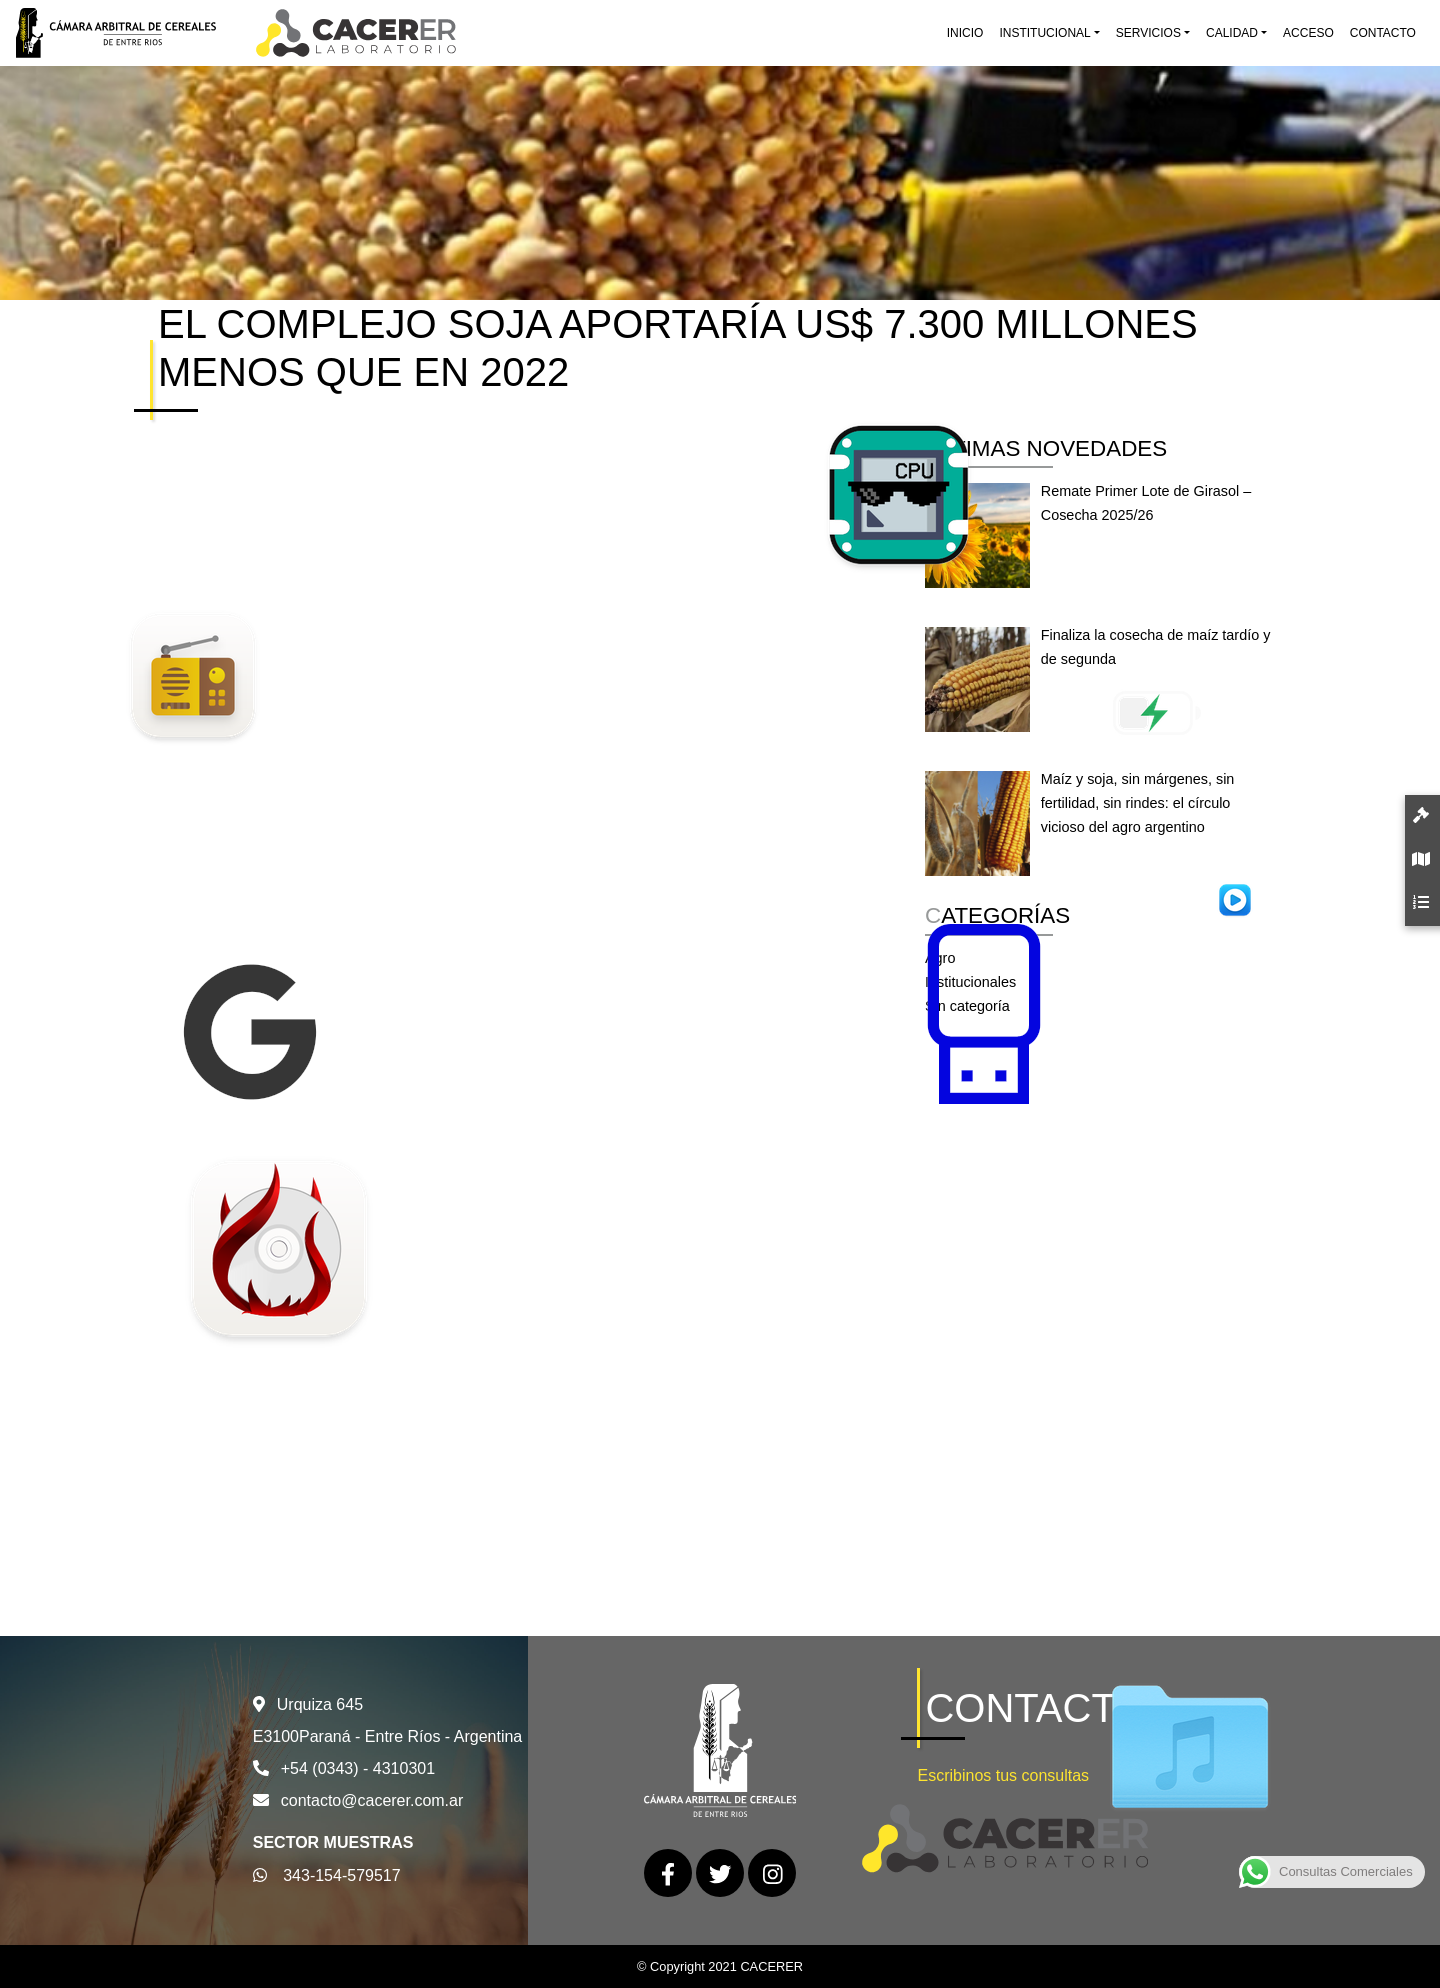 This screenshot has height=1988, width=1440. I want to click on battery at 40% and currently charging, so click(1157, 713).